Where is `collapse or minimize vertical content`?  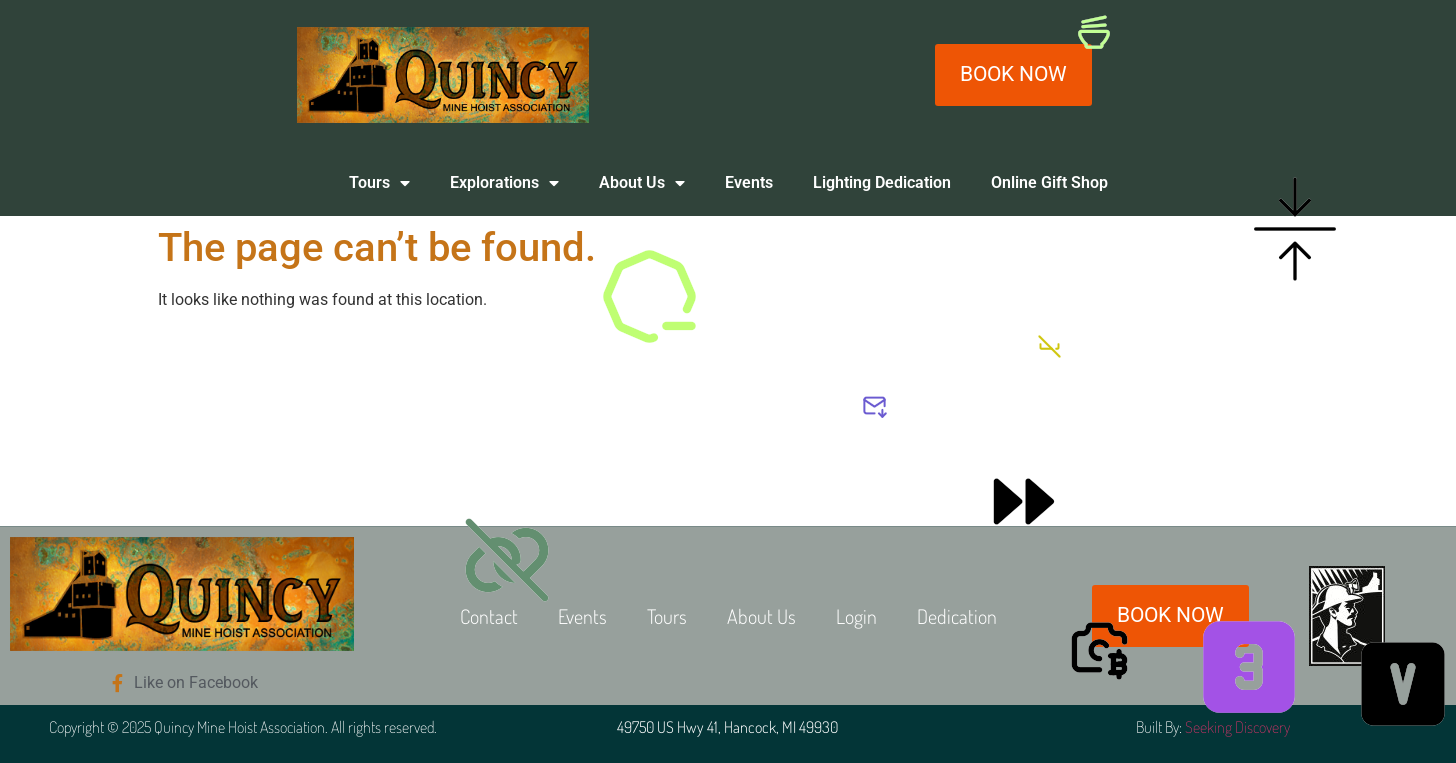
collapse or minimize vertical content is located at coordinates (1295, 229).